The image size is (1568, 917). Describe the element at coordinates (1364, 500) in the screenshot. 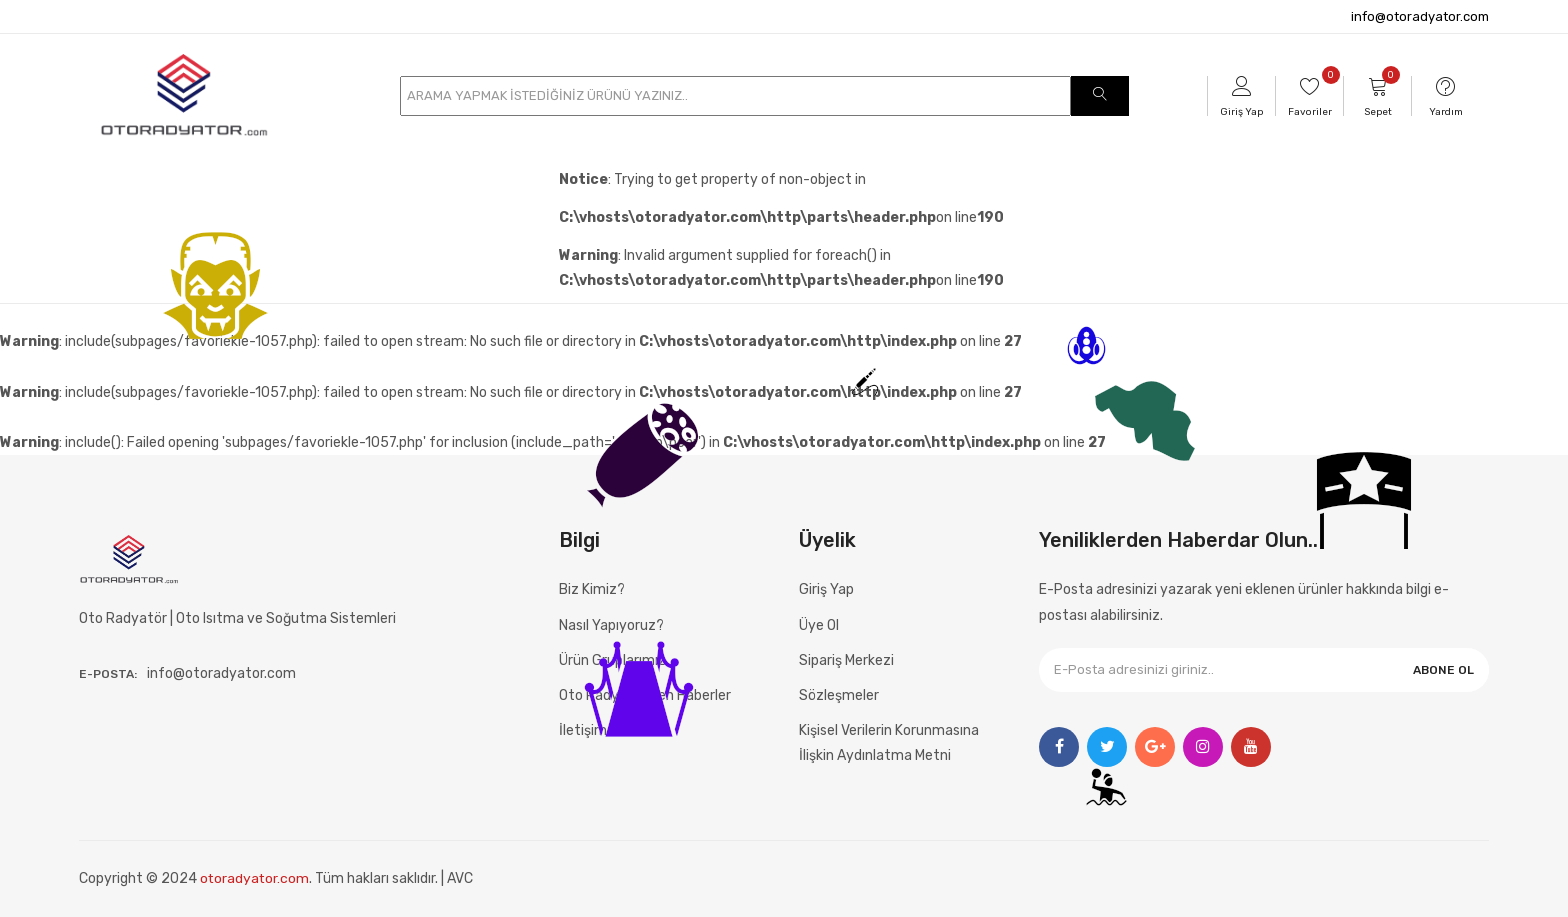

I see `view featured or starred content` at that location.